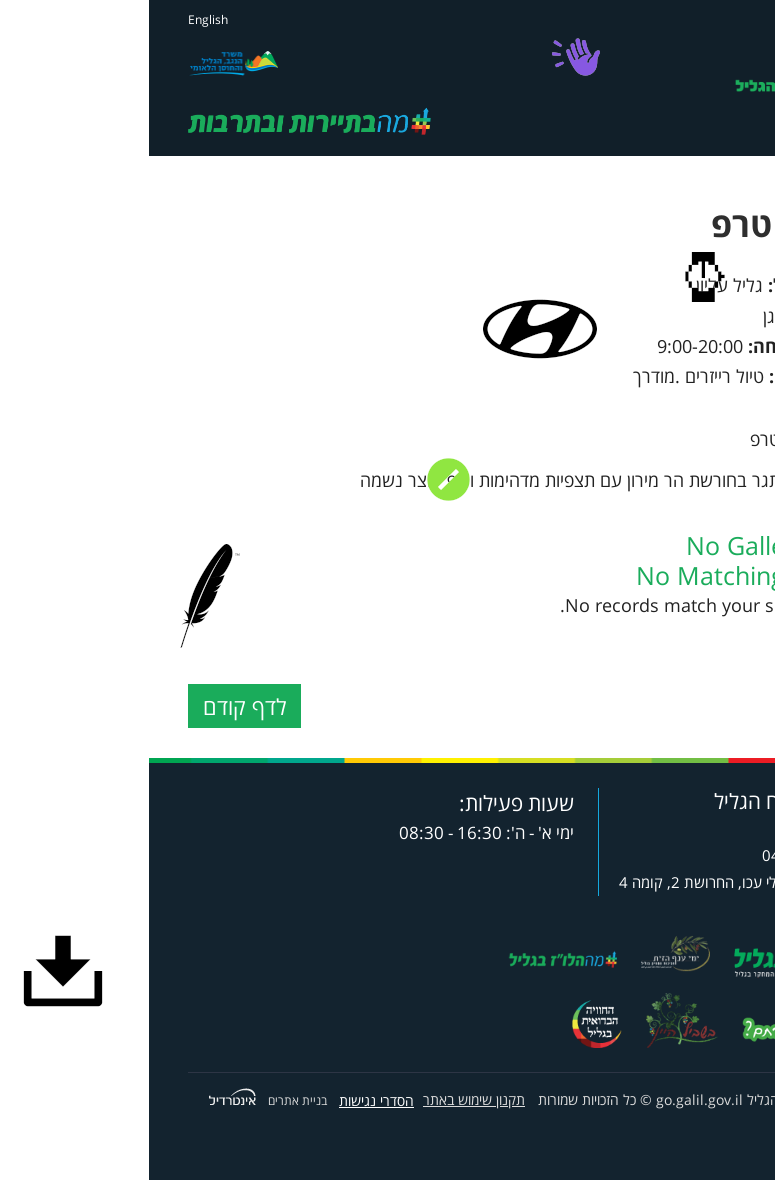 The image size is (775, 1180). I want to click on apache software foundation logo, so click(210, 596).